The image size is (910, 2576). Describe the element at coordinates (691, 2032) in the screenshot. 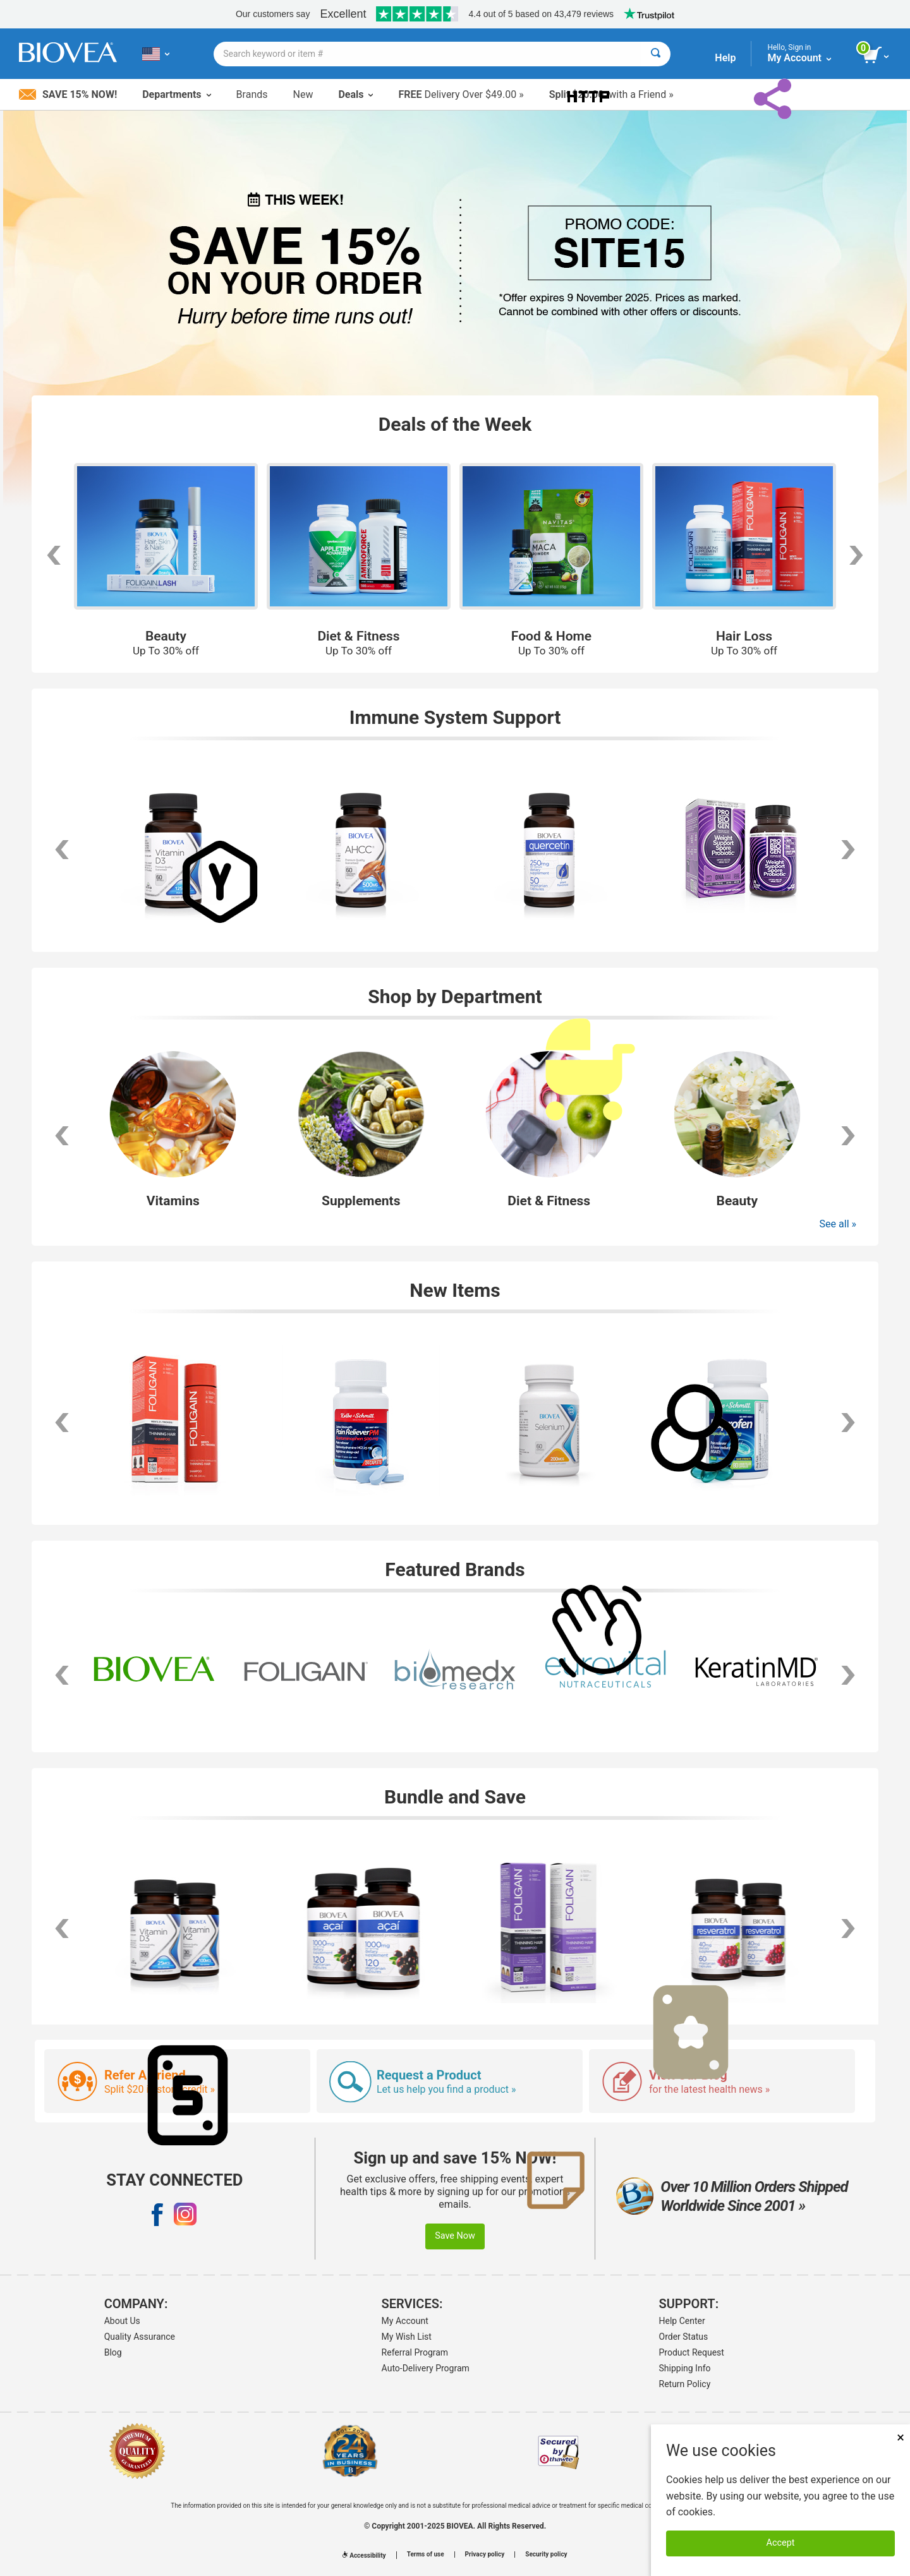

I see `view starred or favorite playing cards` at that location.